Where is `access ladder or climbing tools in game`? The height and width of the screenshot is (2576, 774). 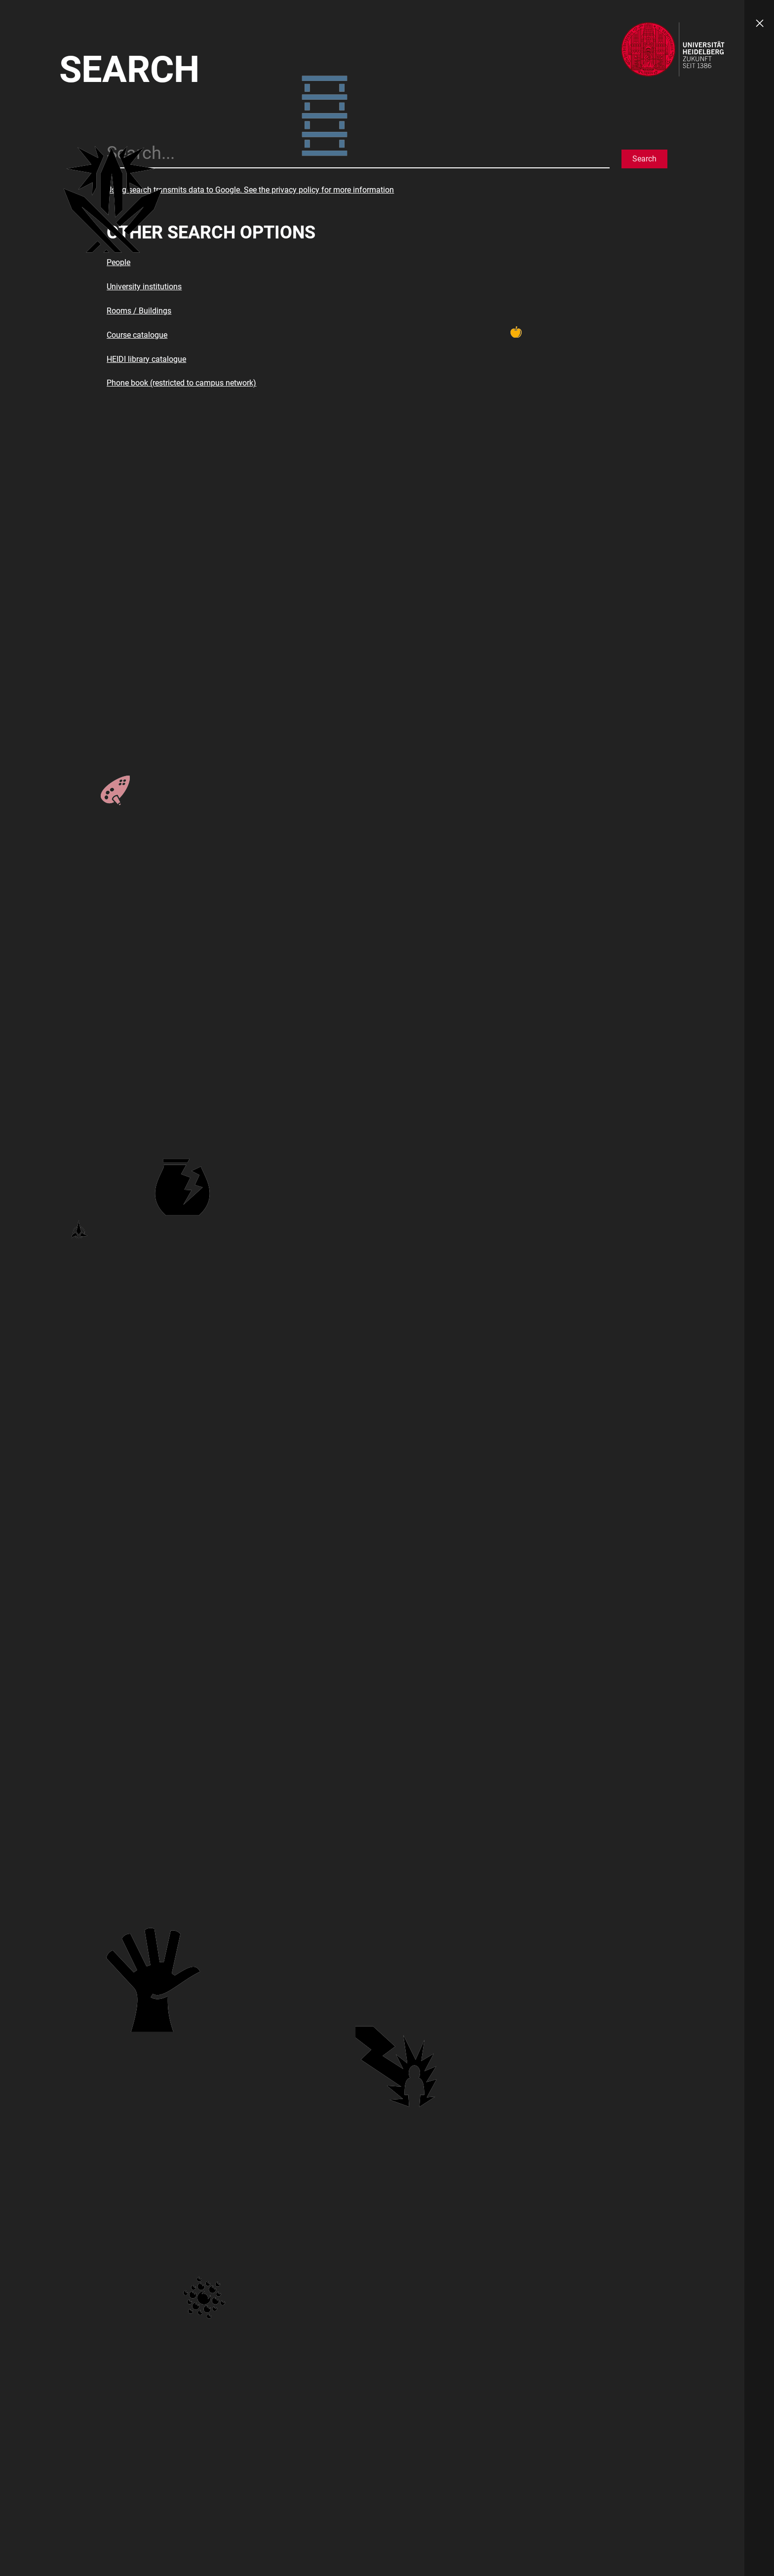
access ladder or climbing tools in game is located at coordinates (324, 116).